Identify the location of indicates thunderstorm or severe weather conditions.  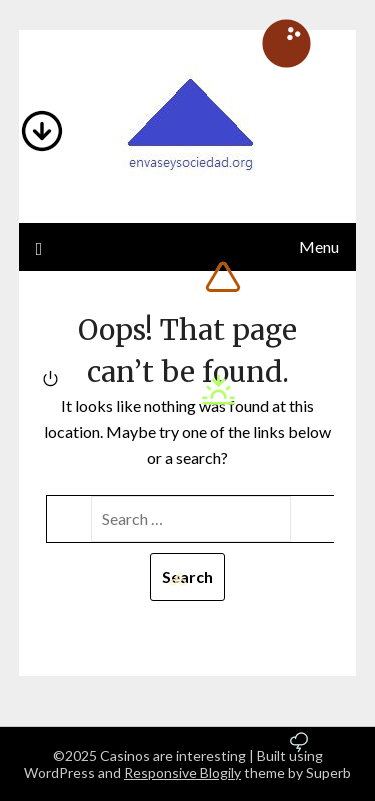
(299, 742).